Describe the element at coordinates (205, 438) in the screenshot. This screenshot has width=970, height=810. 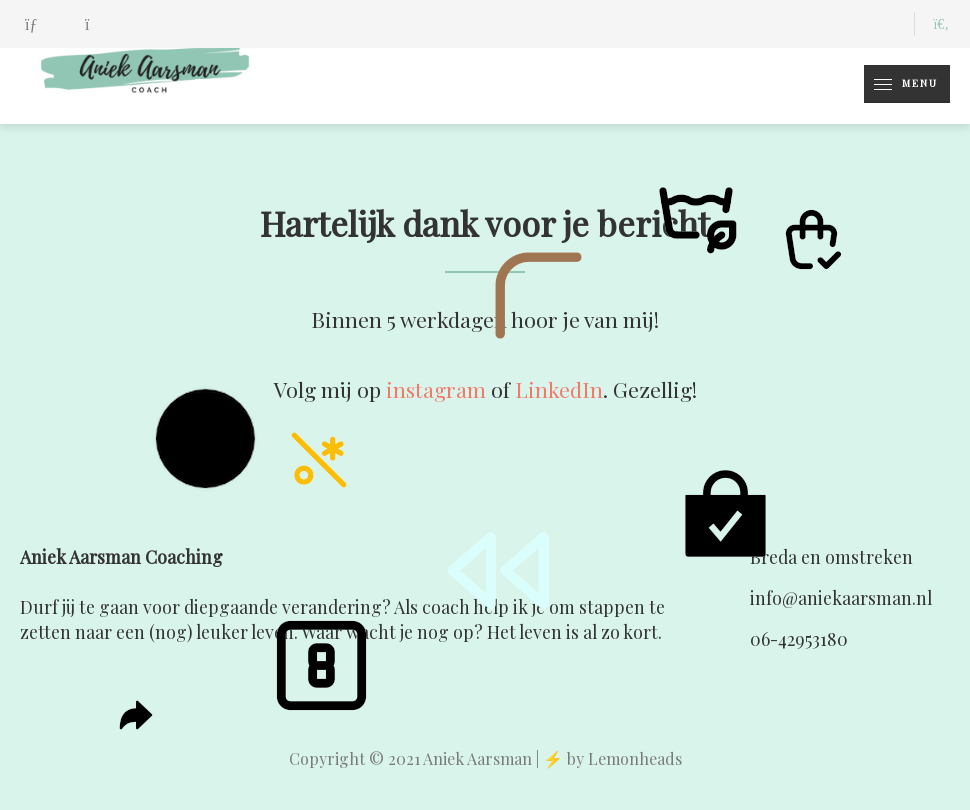
I see `indicates a filled or selected state` at that location.